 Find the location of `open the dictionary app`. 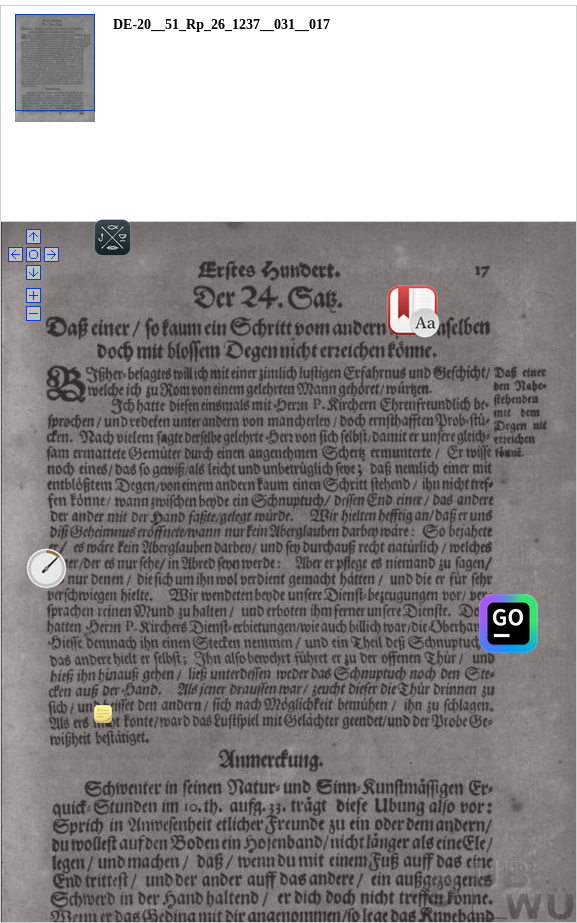

open the dictionary app is located at coordinates (412, 310).